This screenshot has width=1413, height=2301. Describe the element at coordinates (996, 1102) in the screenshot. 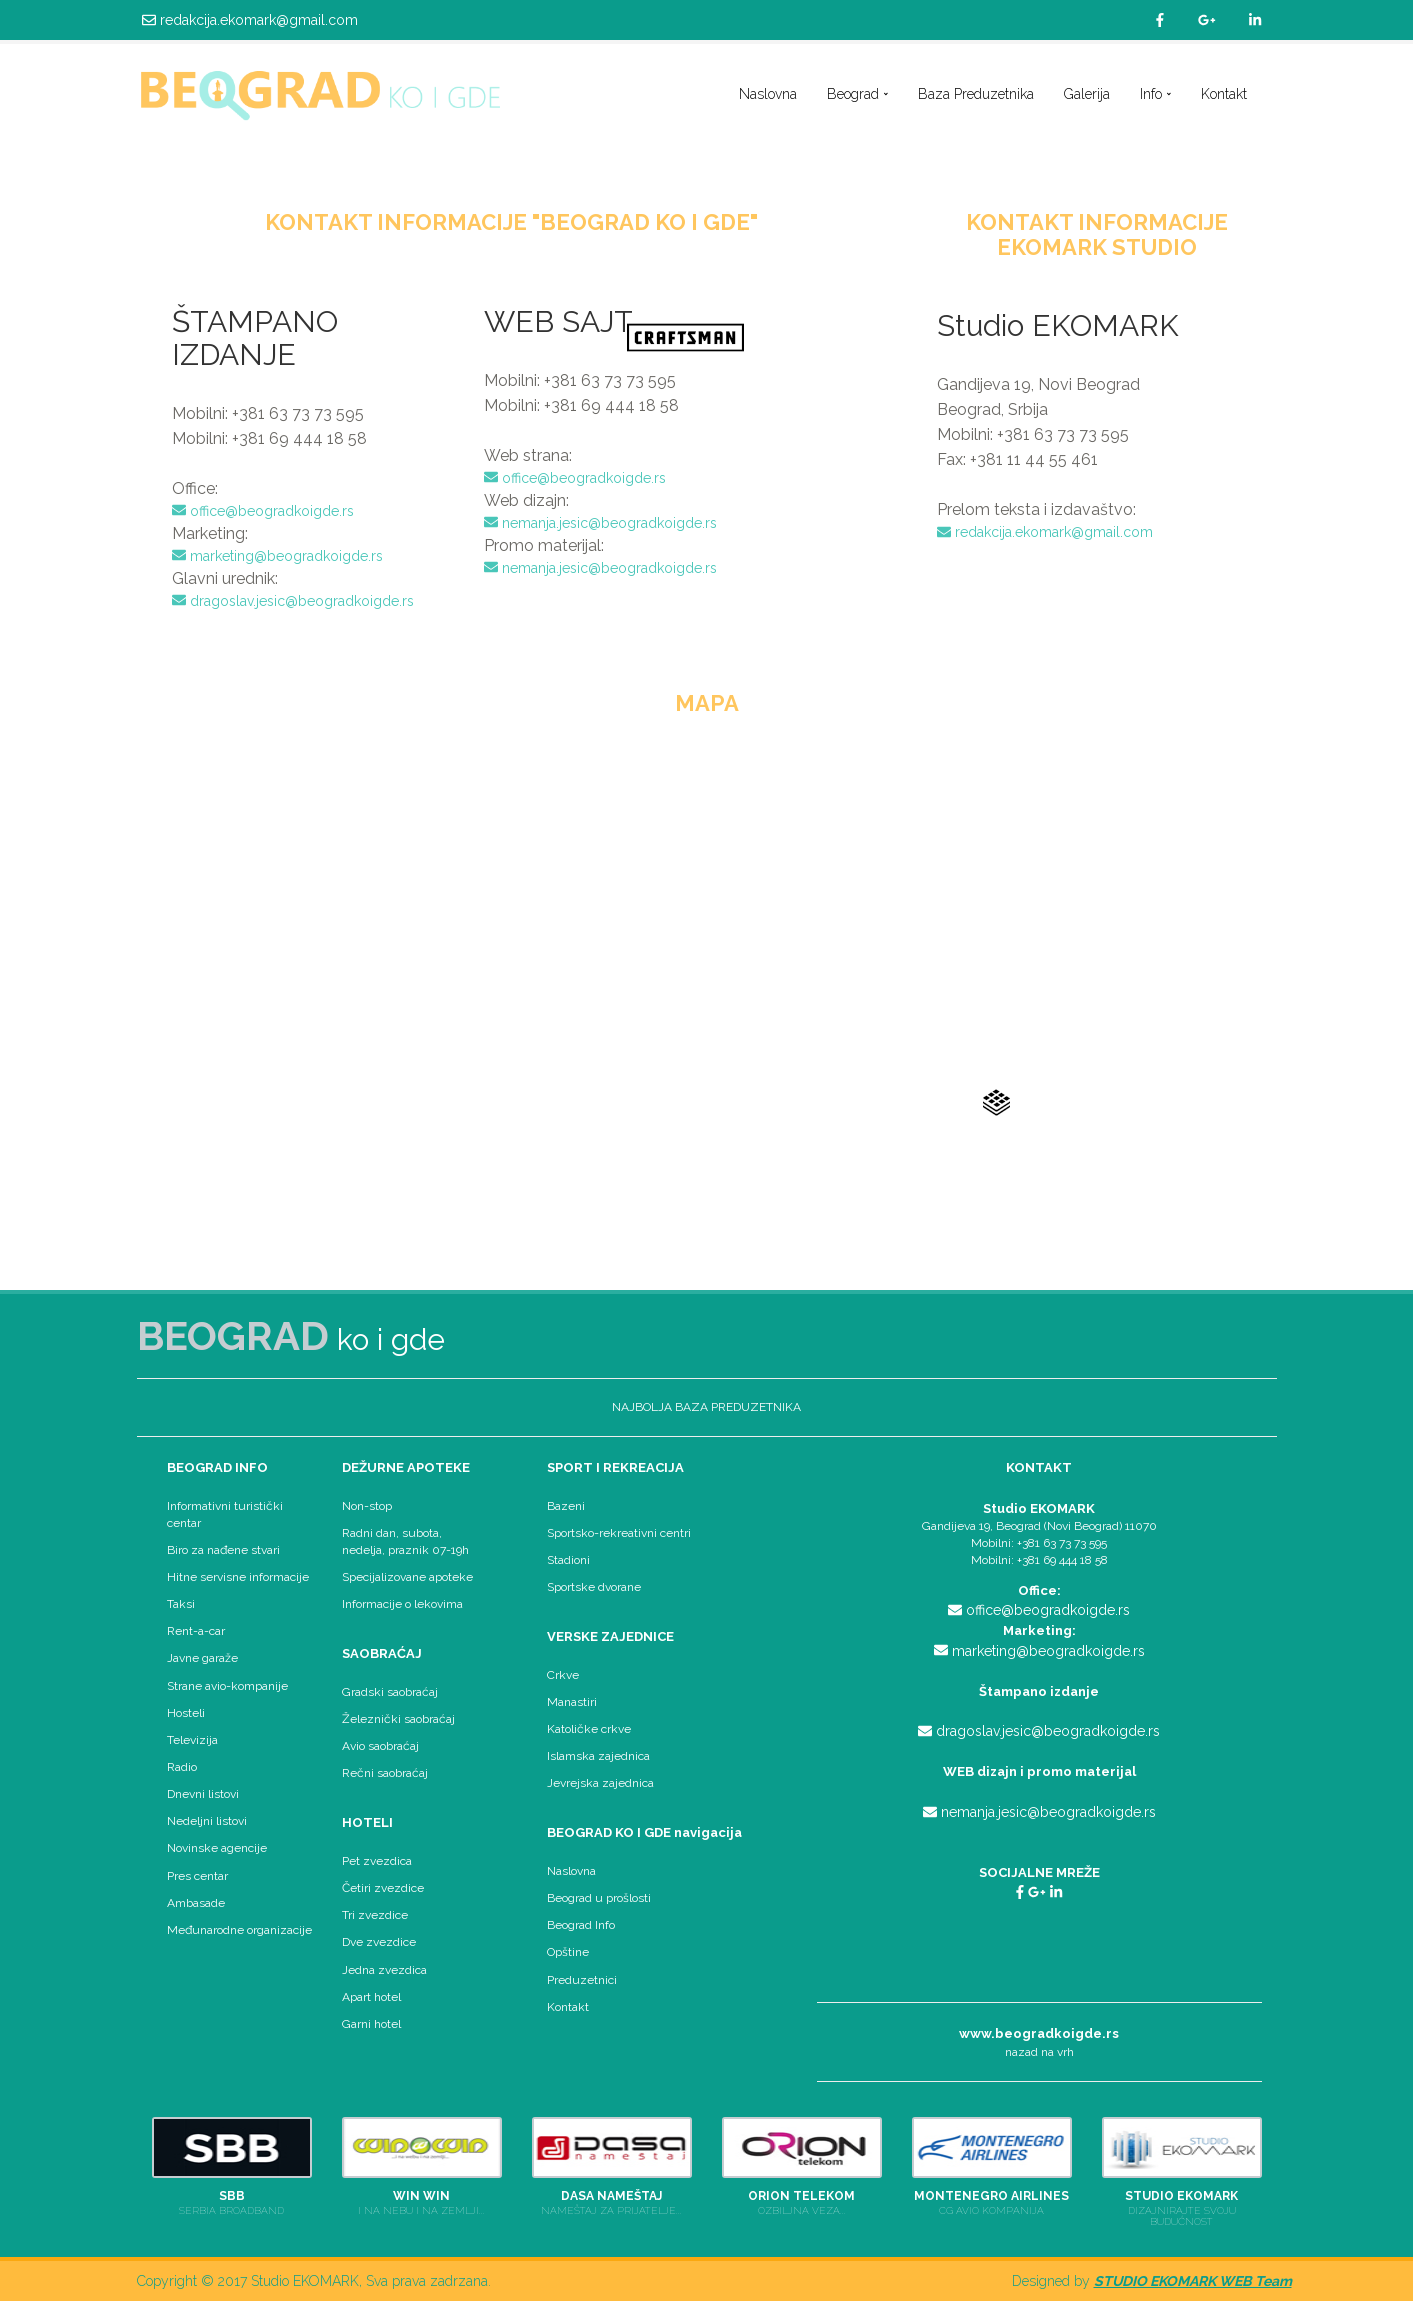

I see `open torizon platform dashboard` at that location.